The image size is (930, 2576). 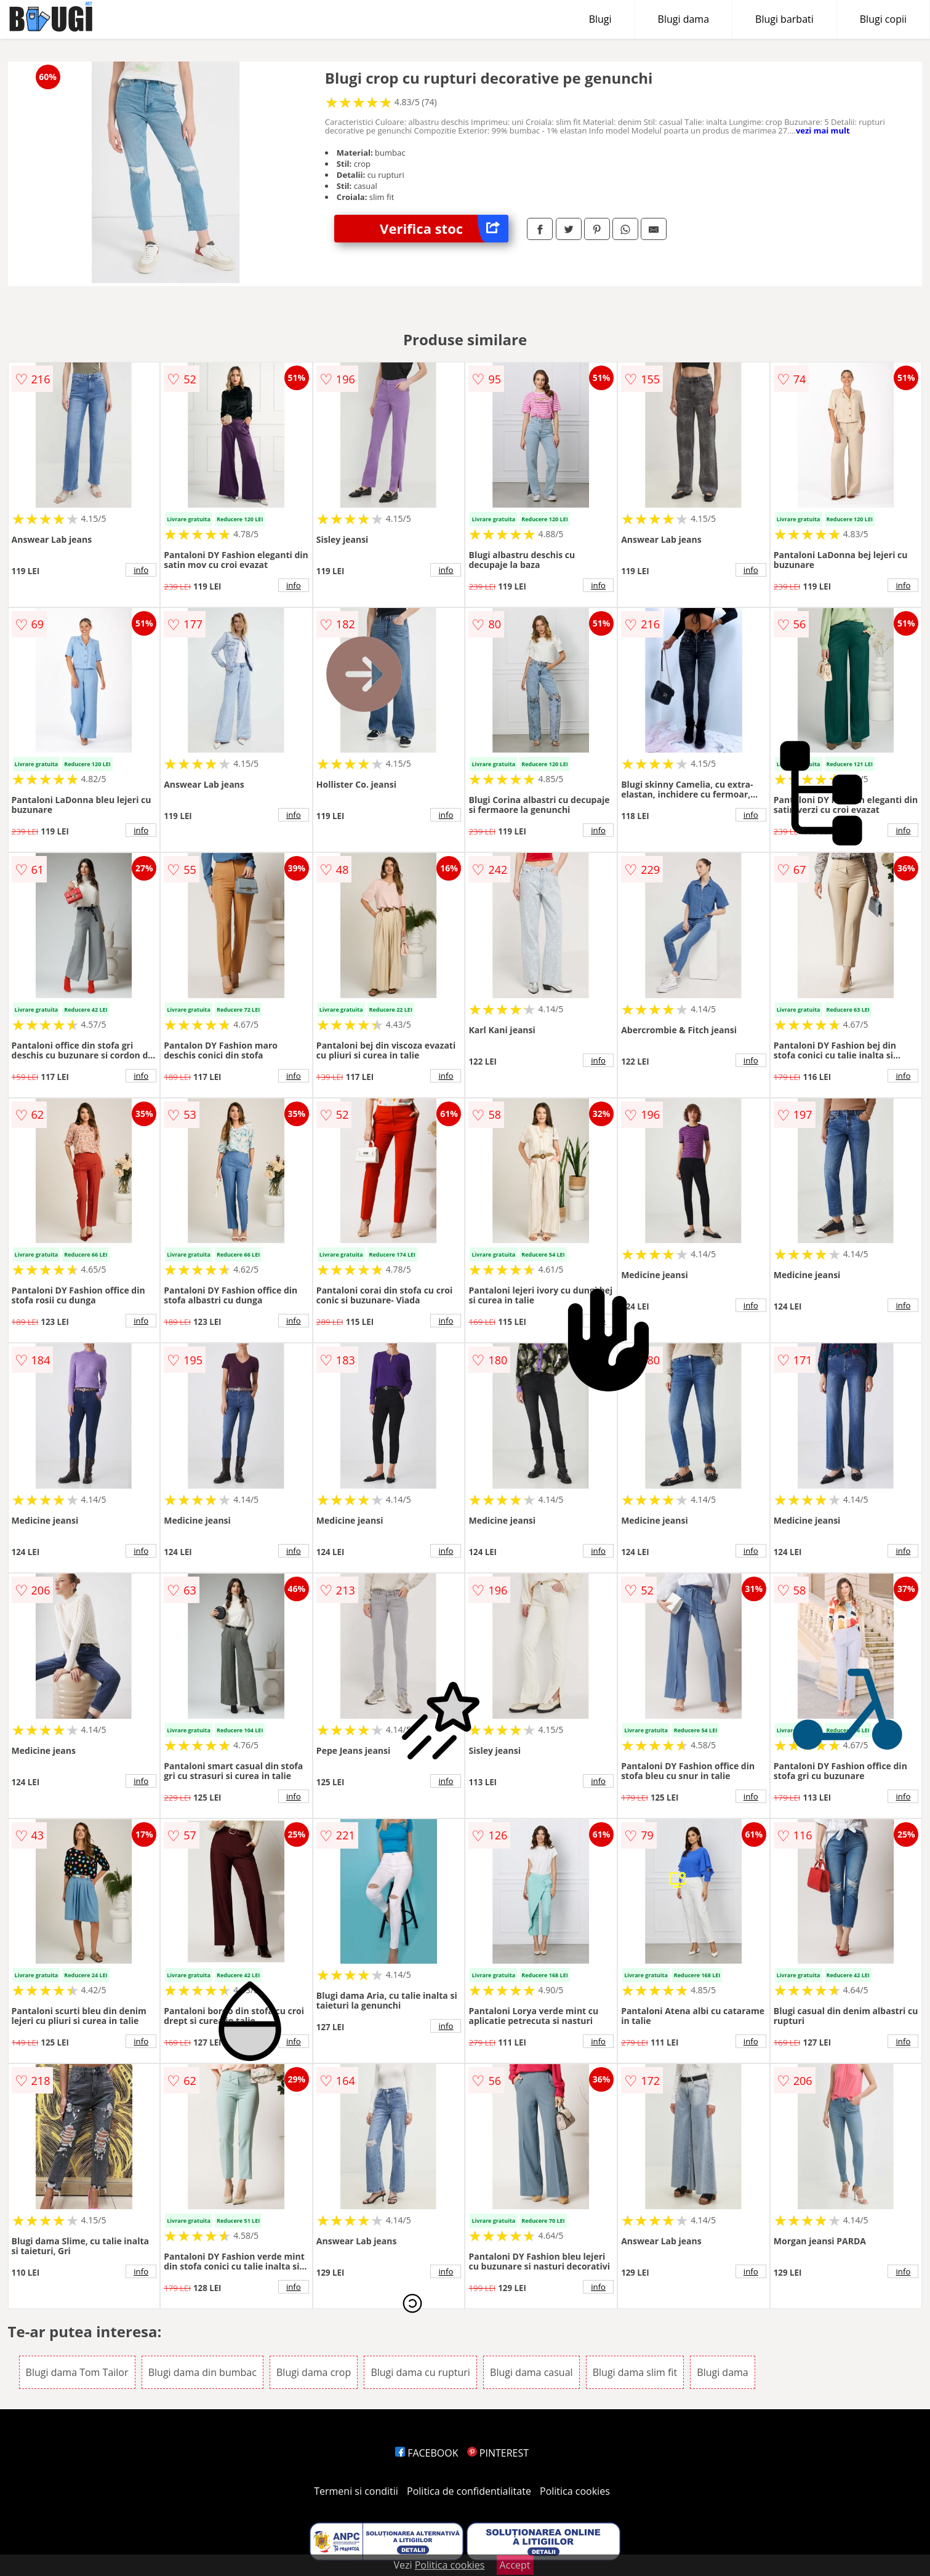 I want to click on proceed to the next step or screen, so click(x=364, y=674).